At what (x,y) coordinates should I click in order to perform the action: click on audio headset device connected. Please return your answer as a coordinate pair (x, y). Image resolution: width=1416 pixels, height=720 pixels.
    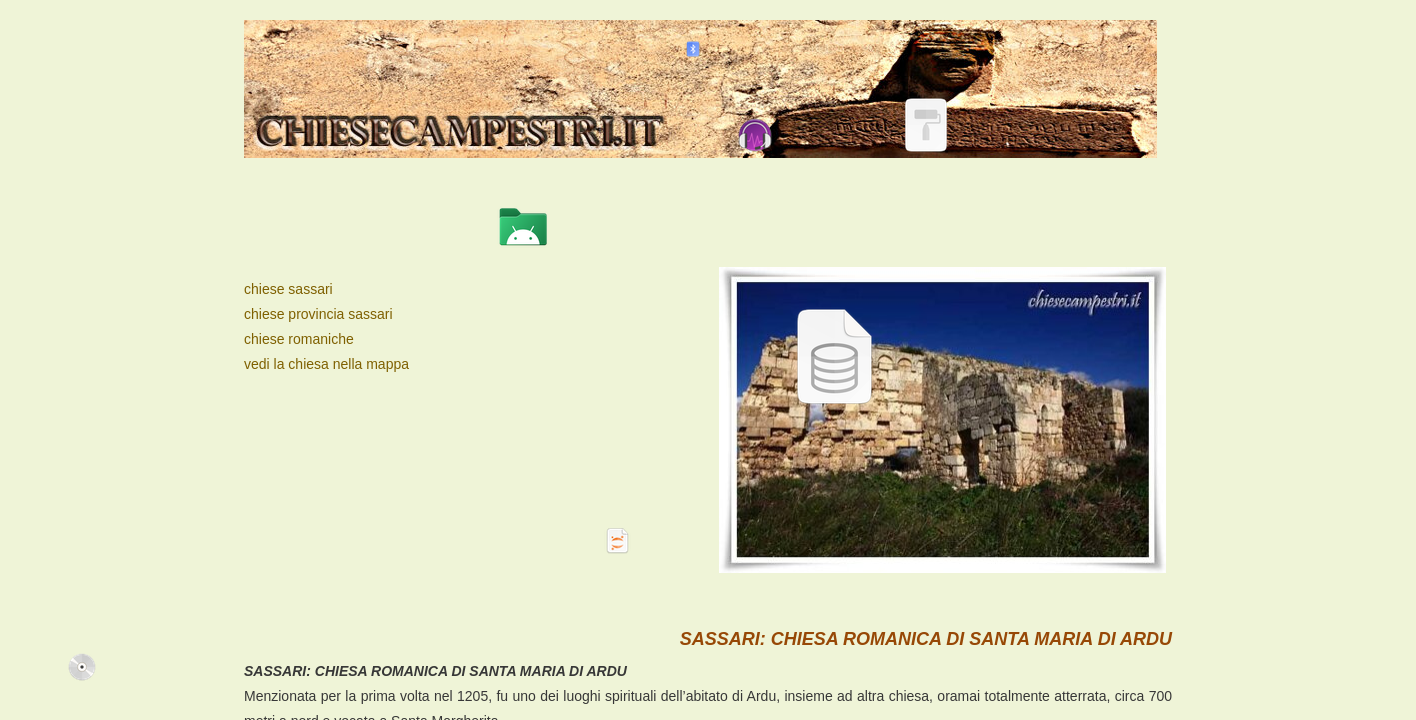
    Looking at the image, I should click on (755, 135).